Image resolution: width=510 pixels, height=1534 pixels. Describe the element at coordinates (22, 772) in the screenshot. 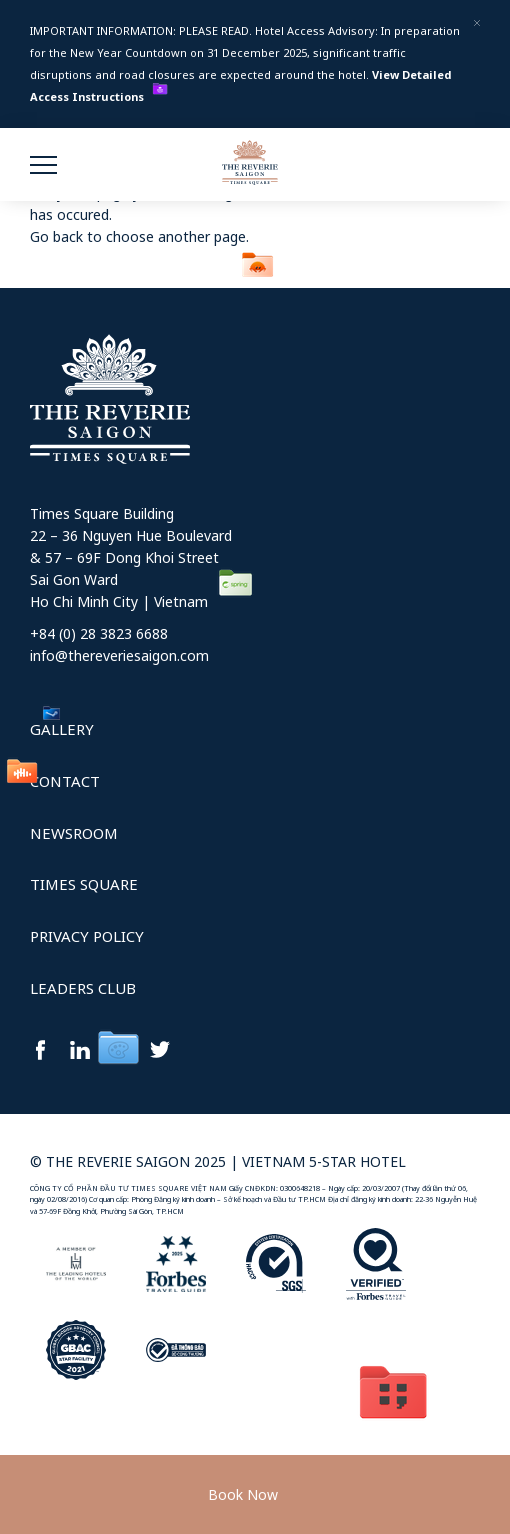

I see `open castbox podcast downloads folder` at that location.